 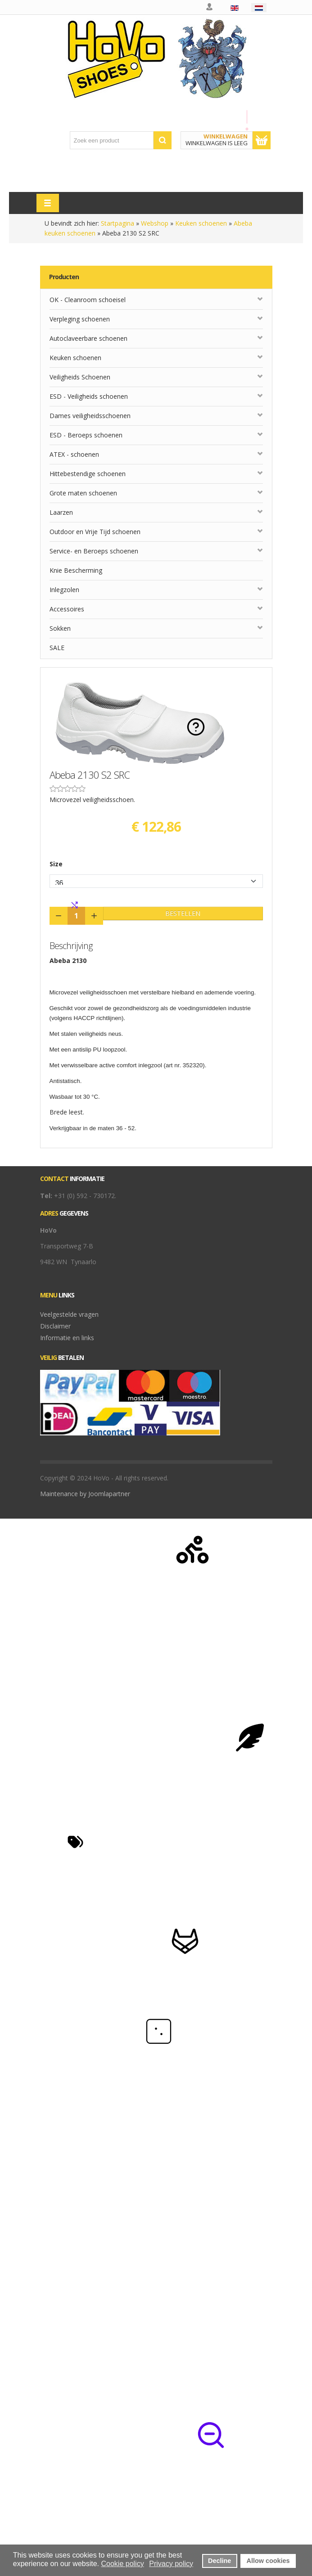 I want to click on roll dice or generate random number, so click(x=158, y=2031).